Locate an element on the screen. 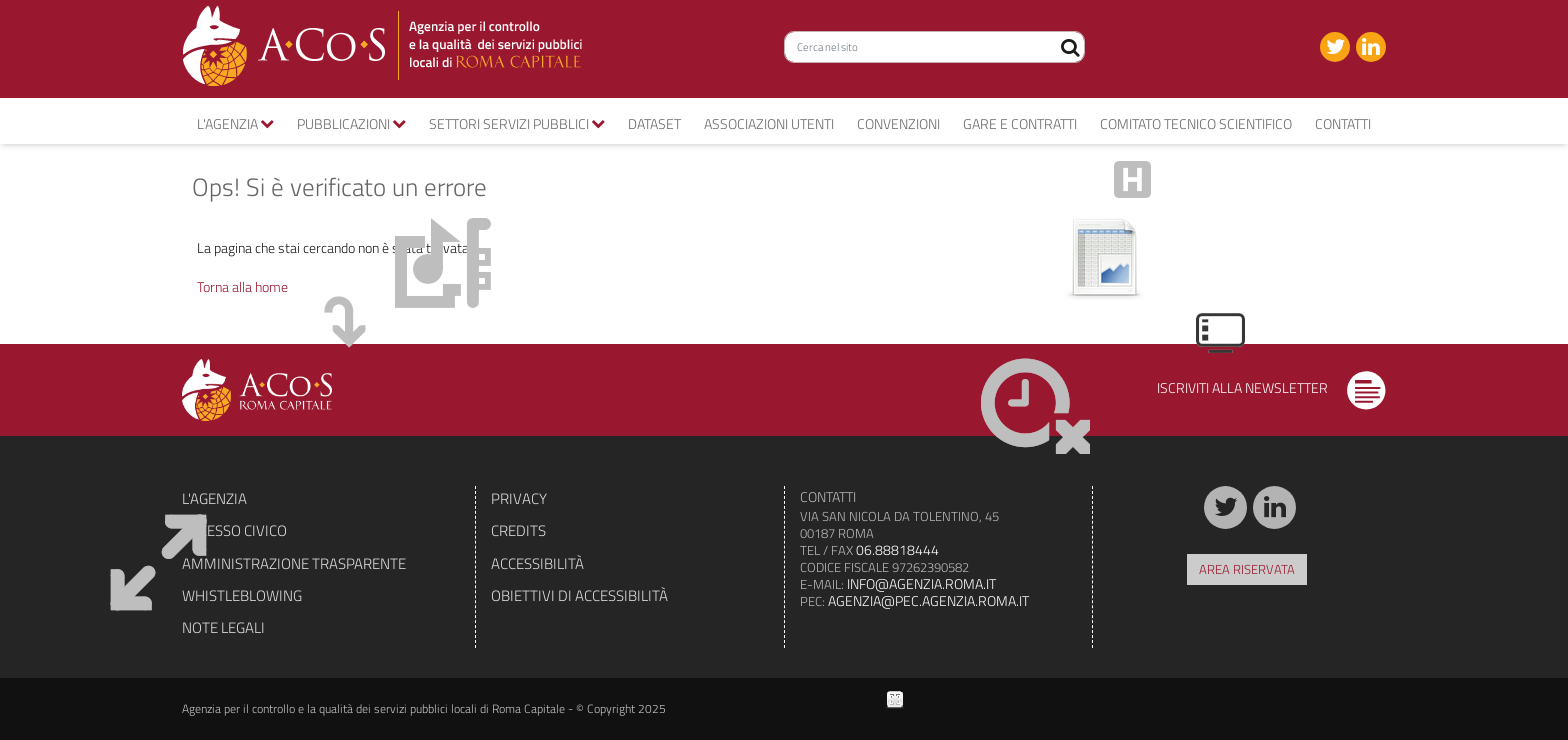 The width and height of the screenshot is (1568, 740). open a spreadsheet file is located at coordinates (1106, 257).